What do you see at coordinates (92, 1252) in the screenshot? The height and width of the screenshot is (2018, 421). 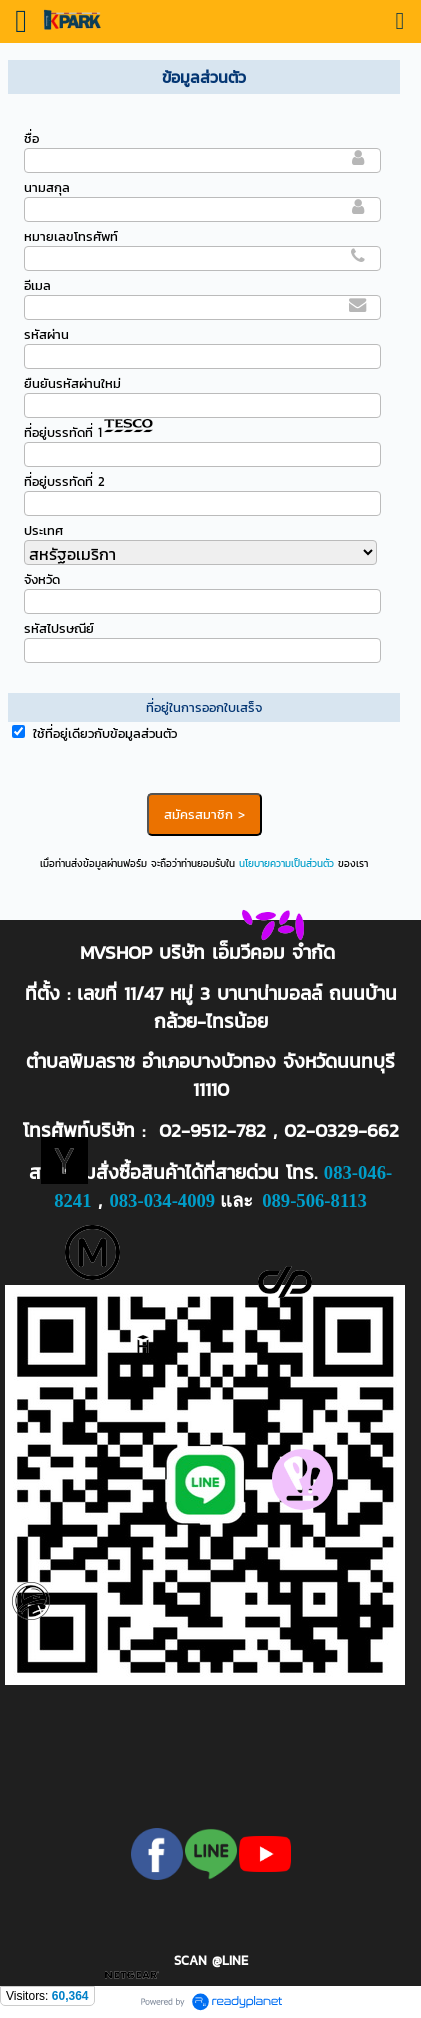 I see `open the Paris Metro transit app` at bounding box center [92, 1252].